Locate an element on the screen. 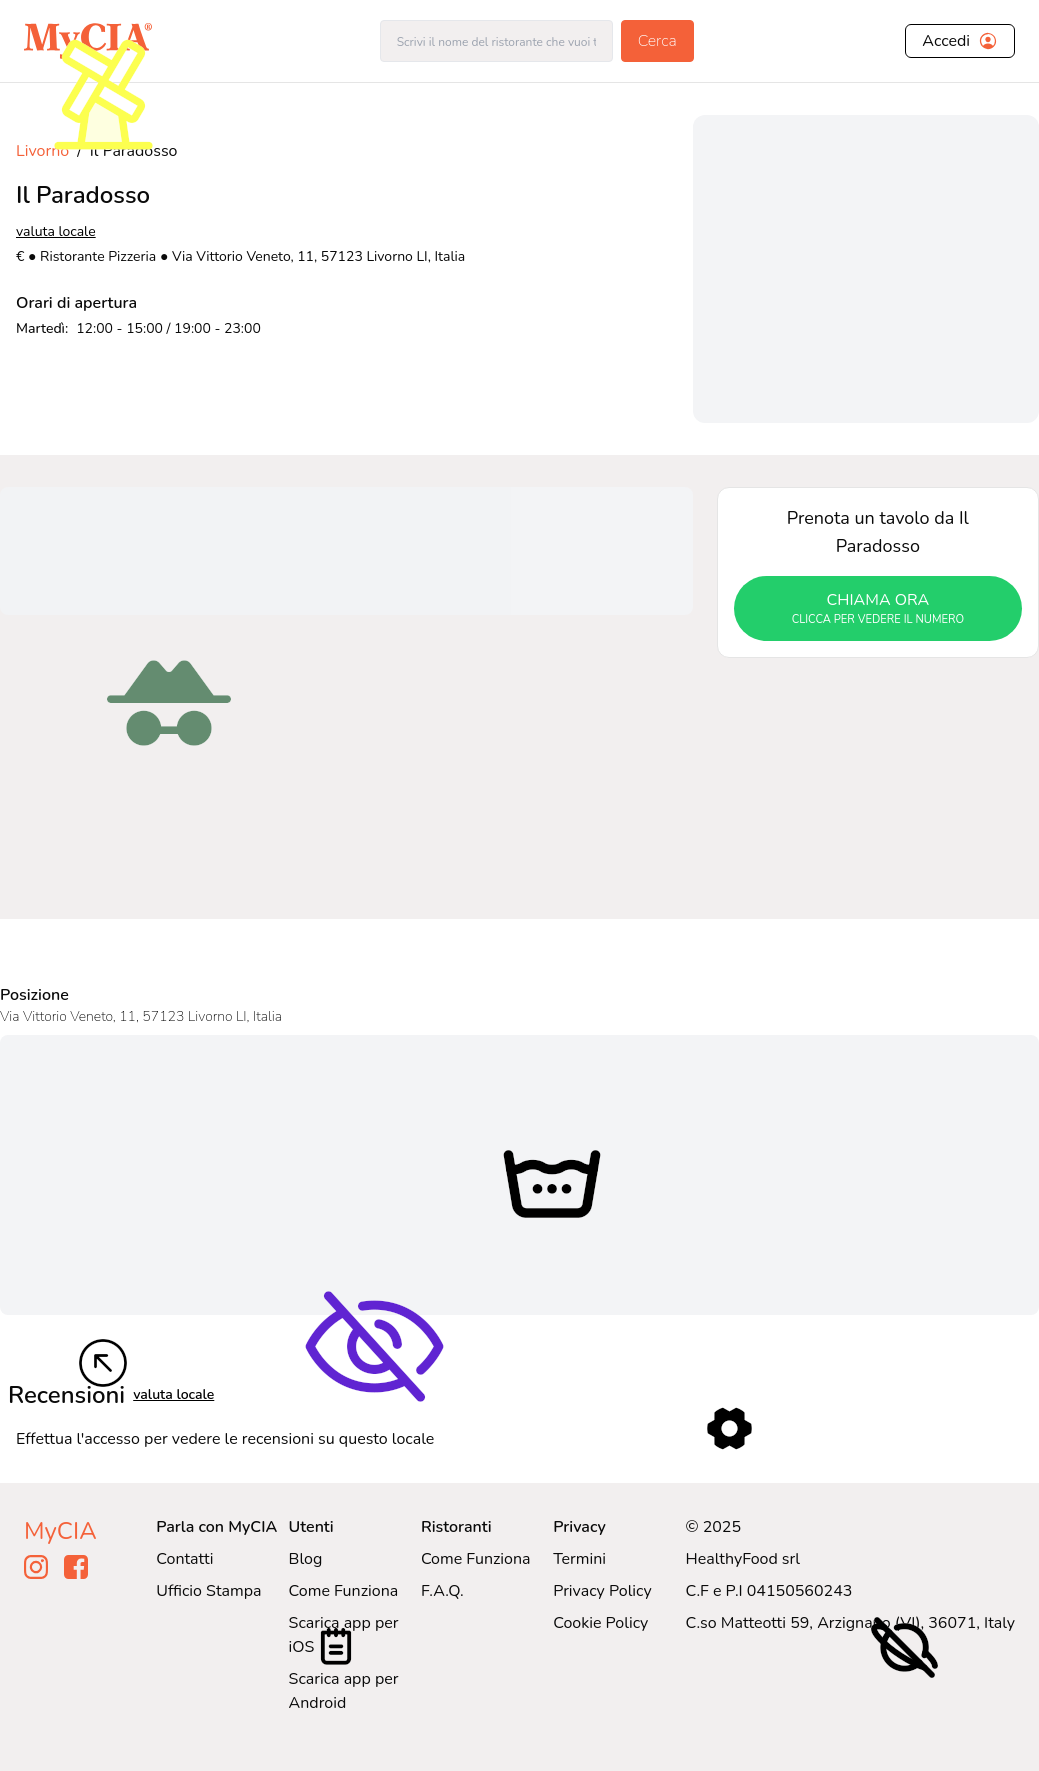 The width and height of the screenshot is (1039, 1771). navigate back to previous screen is located at coordinates (103, 1363).